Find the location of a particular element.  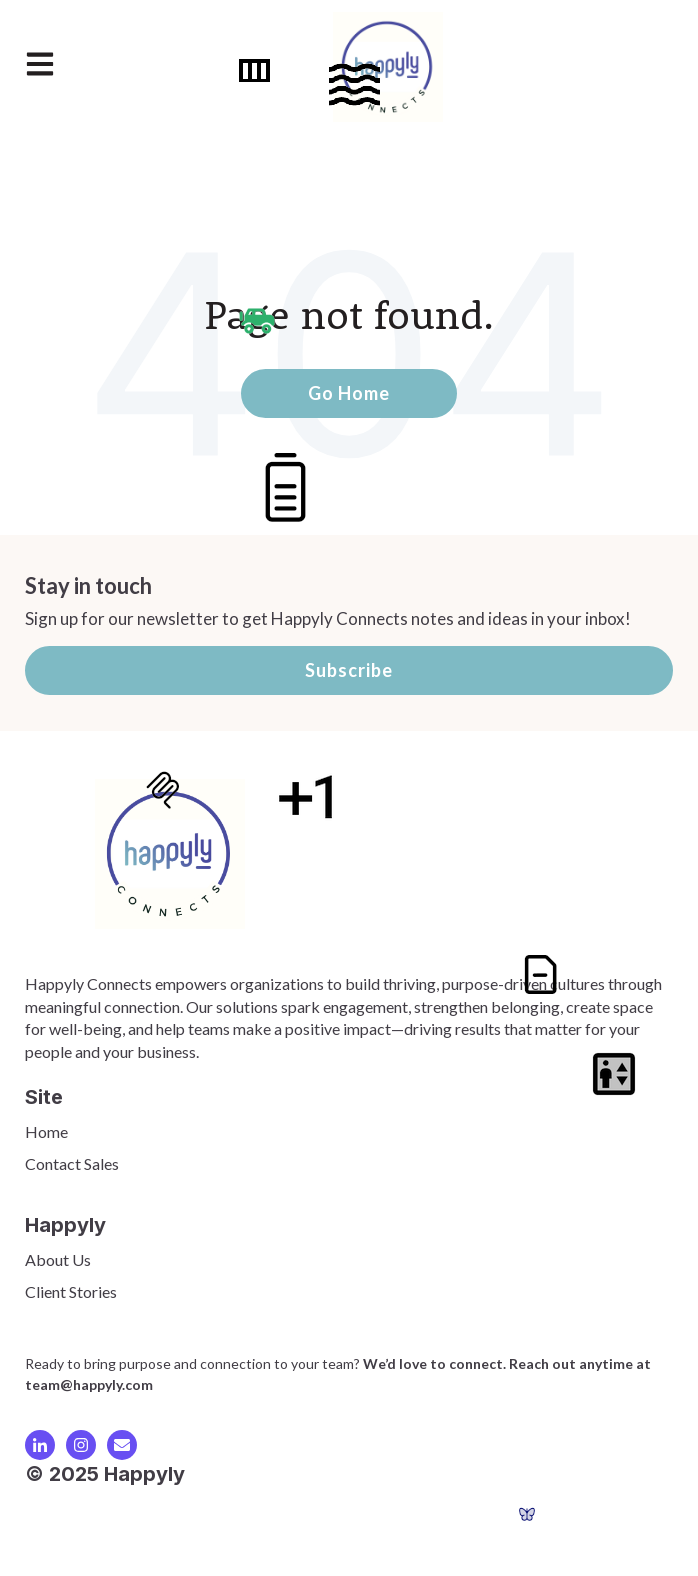

indicates a transformation or metamorphosis feature is located at coordinates (527, 1514).